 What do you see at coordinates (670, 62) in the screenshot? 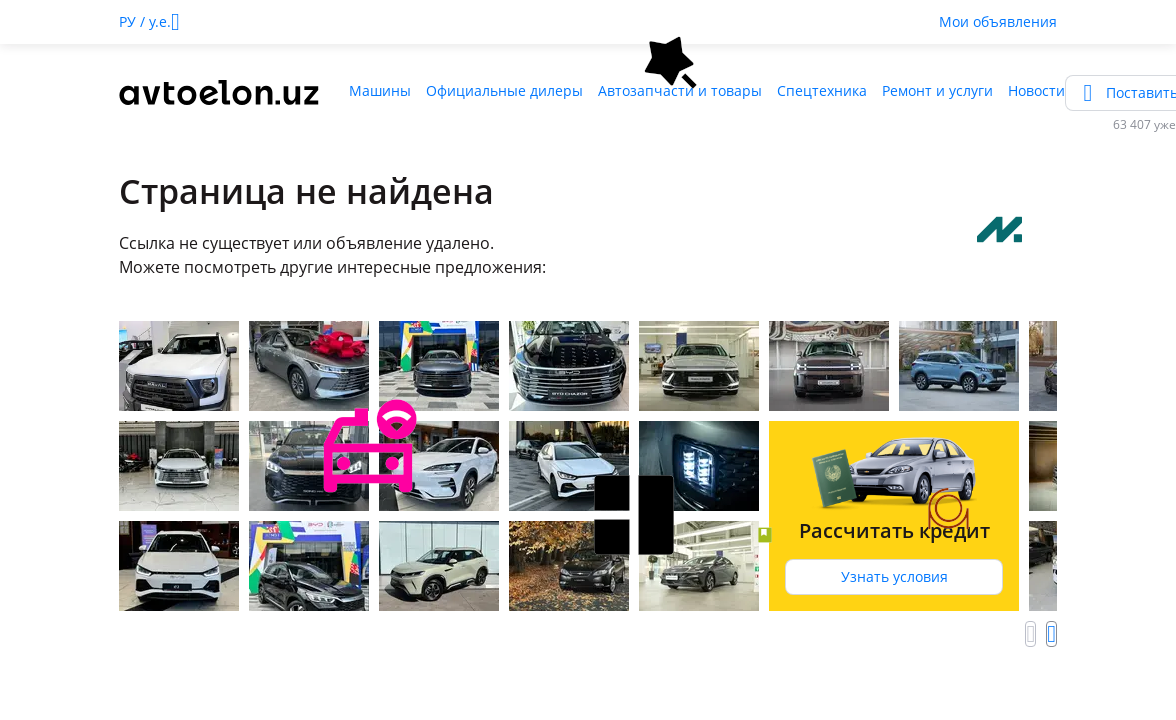
I see `apply magic wand or auto-enhance effect` at bounding box center [670, 62].